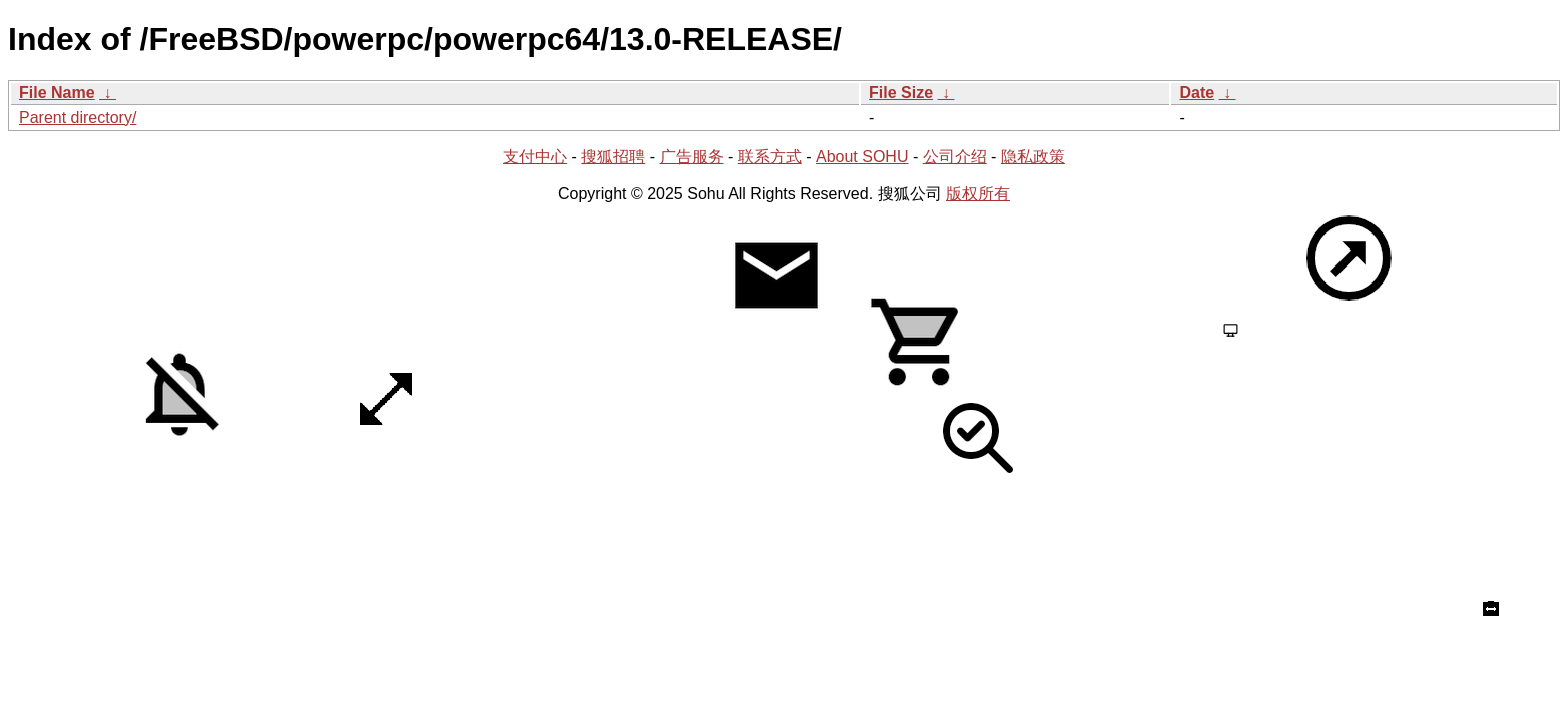 Image resolution: width=1568 pixels, height=720 pixels. What do you see at coordinates (776, 275) in the screenshot?
I see `mark message as unread` at bounding box center [776, 275].